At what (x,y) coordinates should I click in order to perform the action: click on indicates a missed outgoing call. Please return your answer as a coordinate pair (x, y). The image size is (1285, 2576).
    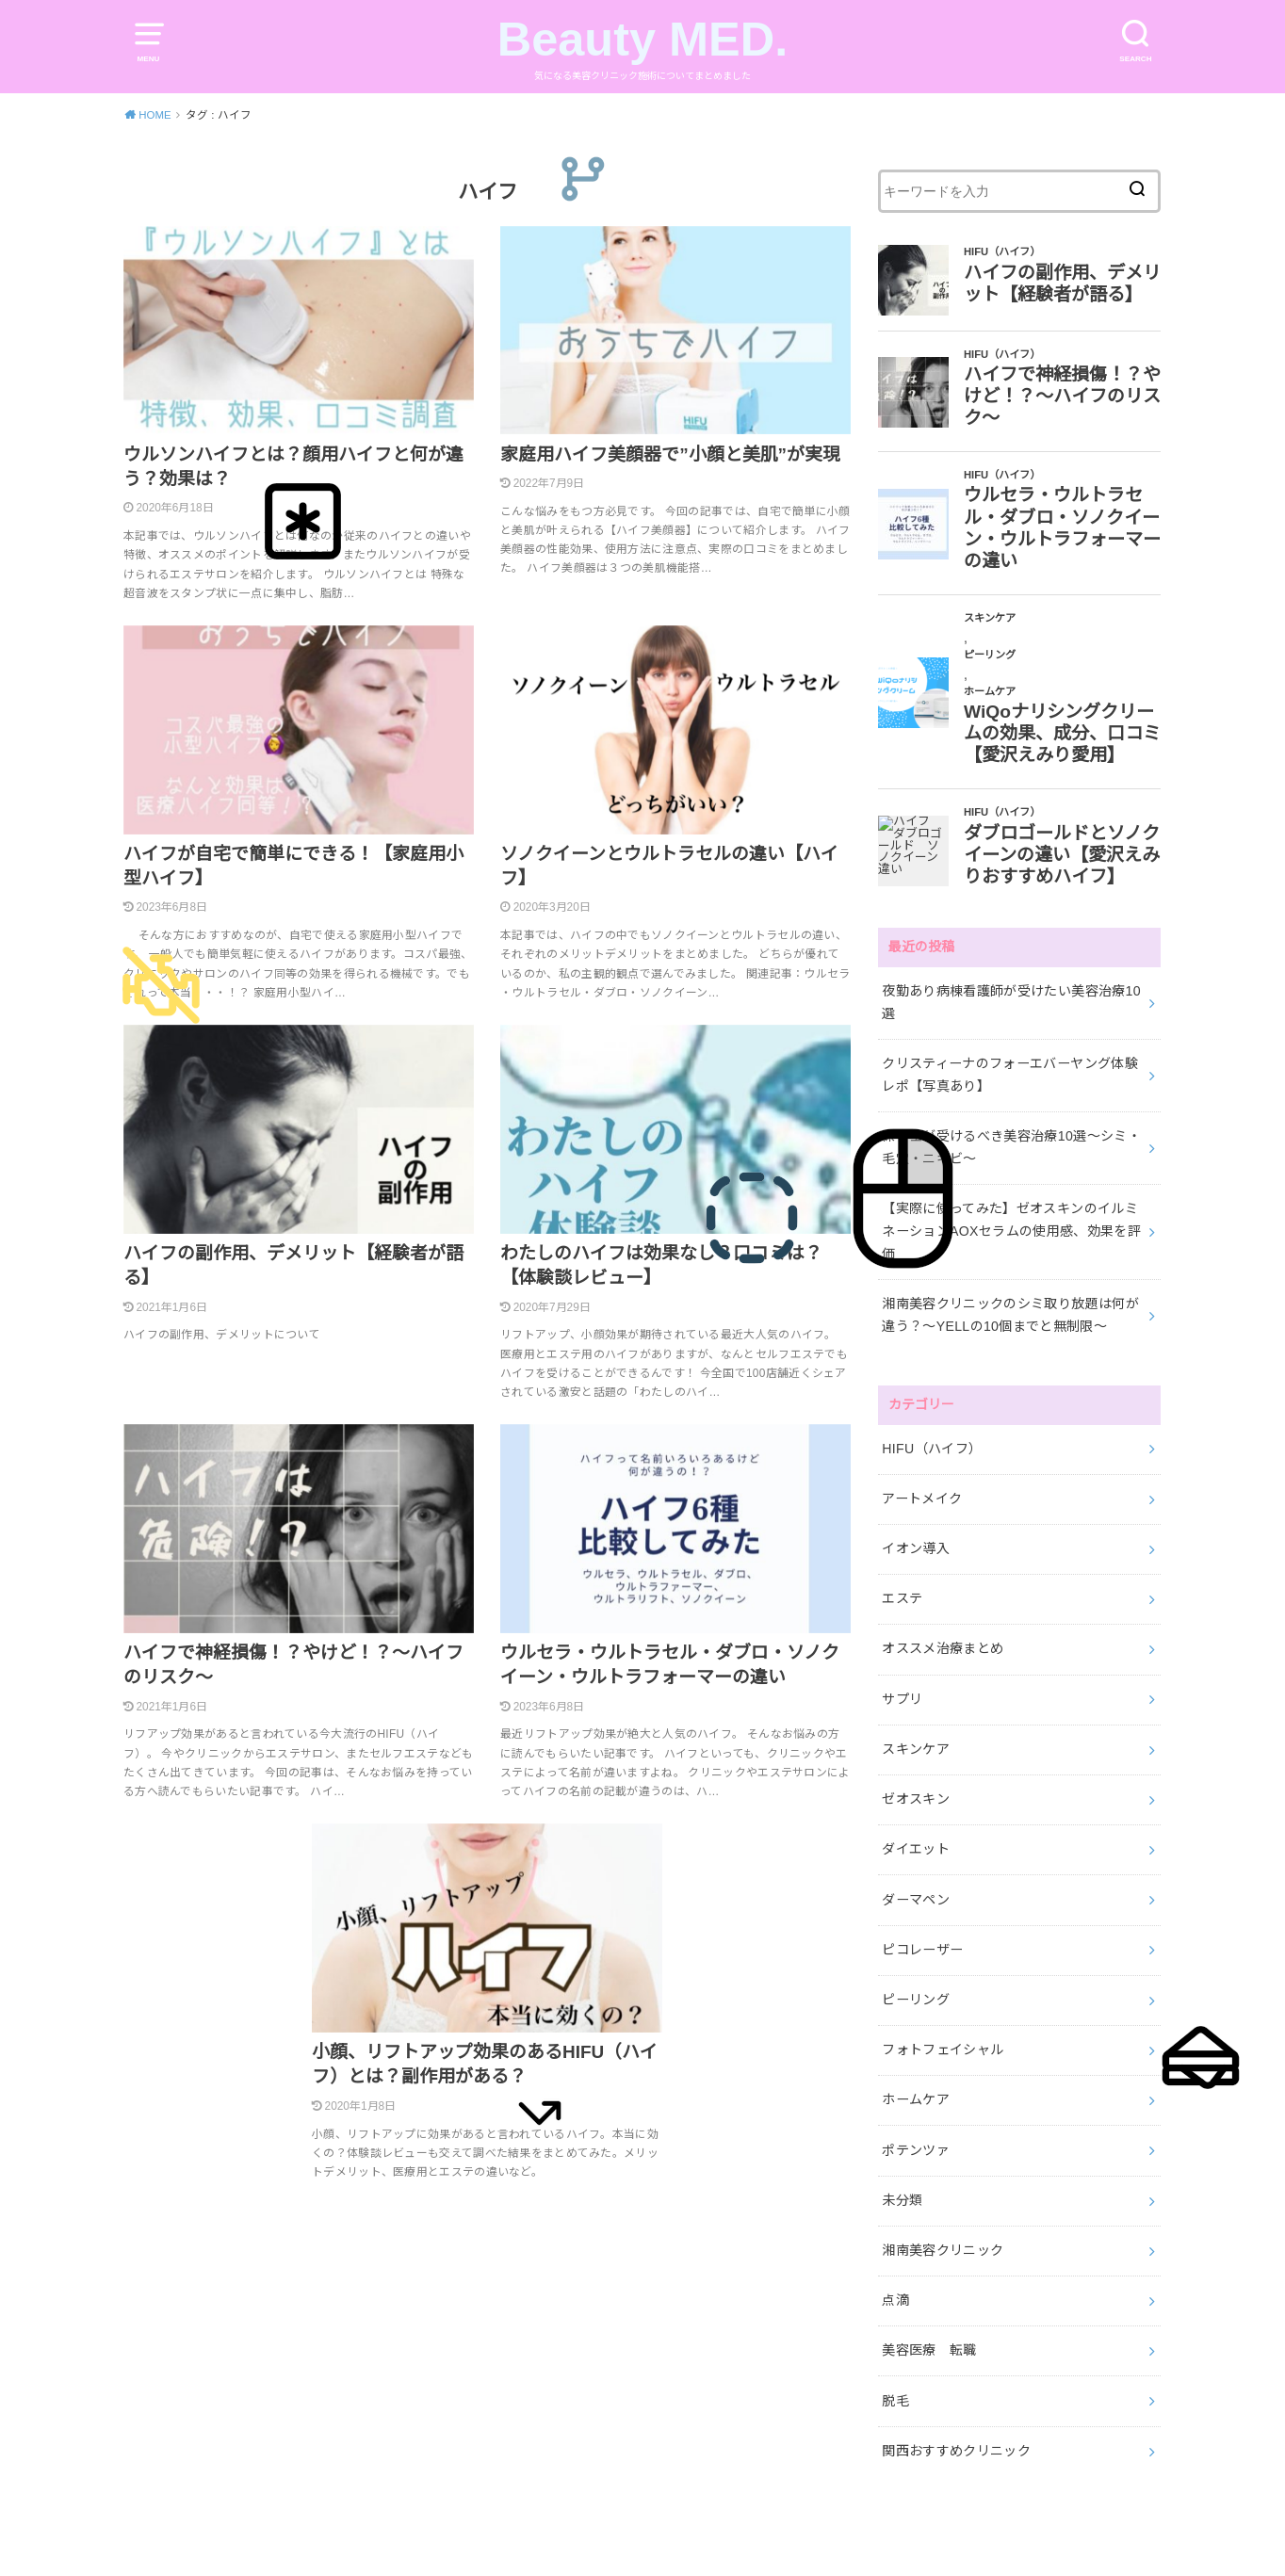
    Looking at the image, I should click on (539, 2113).